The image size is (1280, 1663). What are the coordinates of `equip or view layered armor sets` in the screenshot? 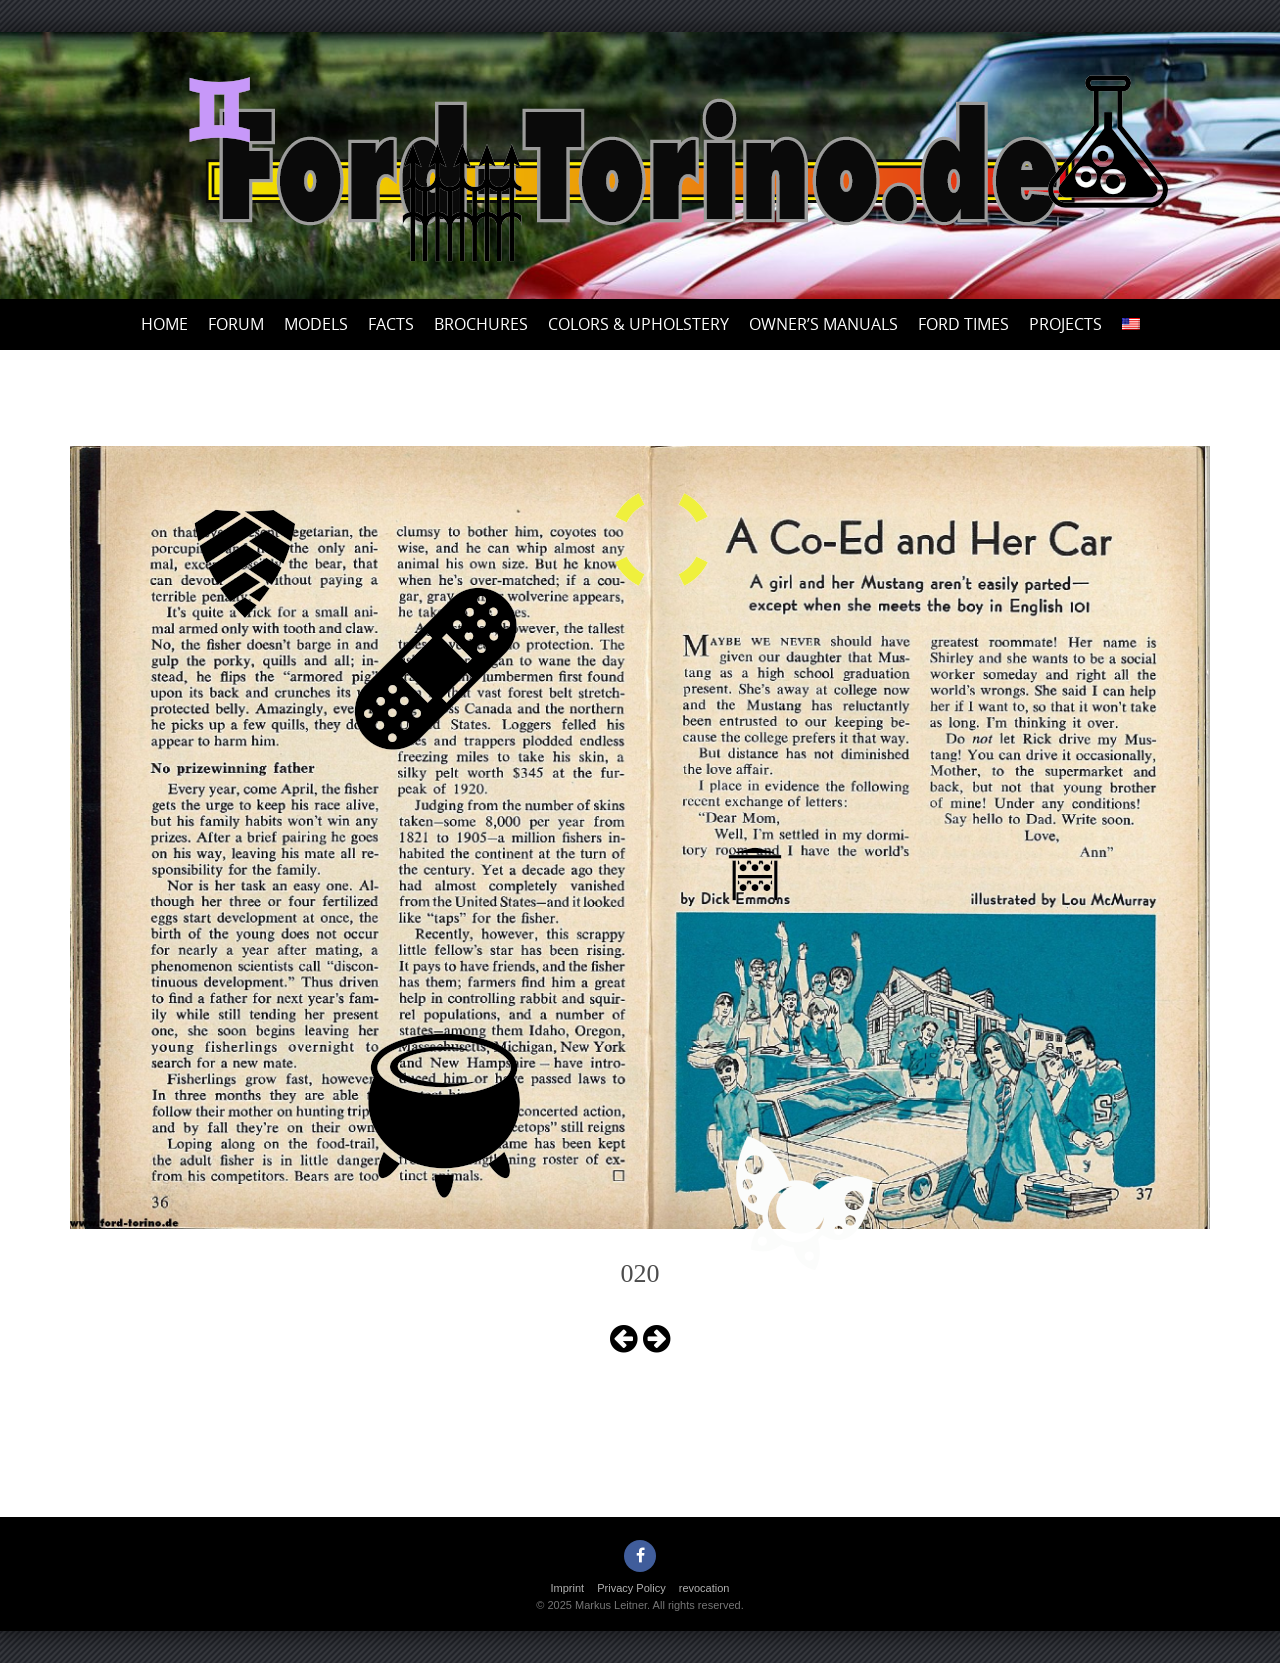 It's located at (244, 563).